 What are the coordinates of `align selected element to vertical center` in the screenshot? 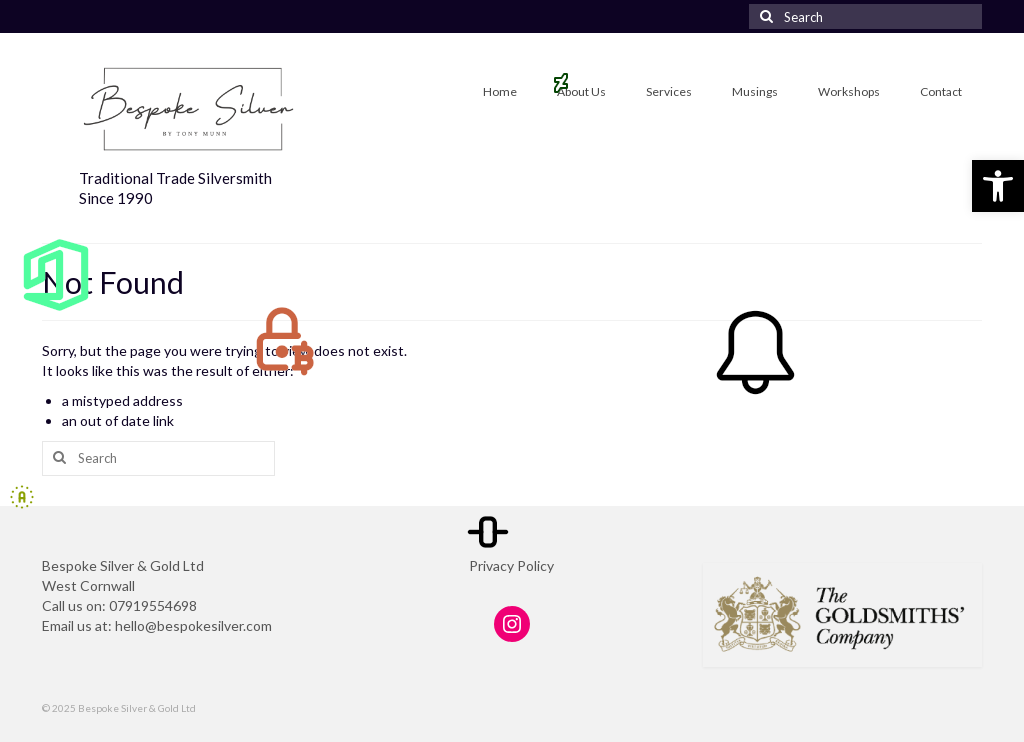 It's located at (488, 532).